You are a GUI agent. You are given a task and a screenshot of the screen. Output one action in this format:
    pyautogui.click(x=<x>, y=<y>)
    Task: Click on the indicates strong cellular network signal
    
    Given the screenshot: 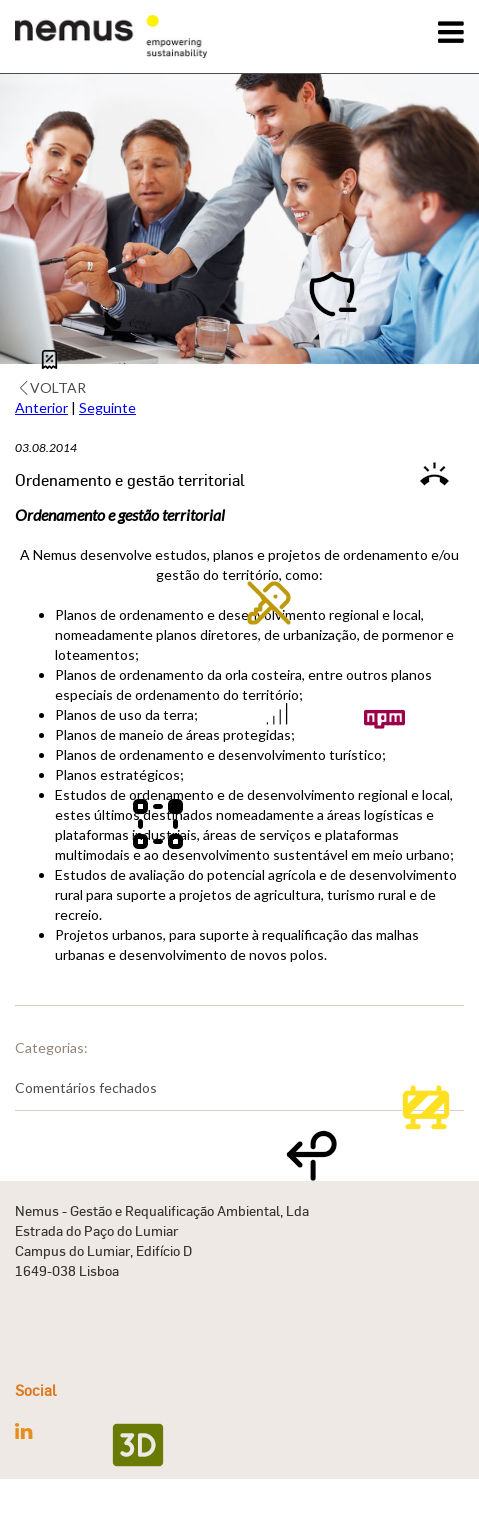 What is the action you would take?
    pyautogui.click(x=281, y=712)
    